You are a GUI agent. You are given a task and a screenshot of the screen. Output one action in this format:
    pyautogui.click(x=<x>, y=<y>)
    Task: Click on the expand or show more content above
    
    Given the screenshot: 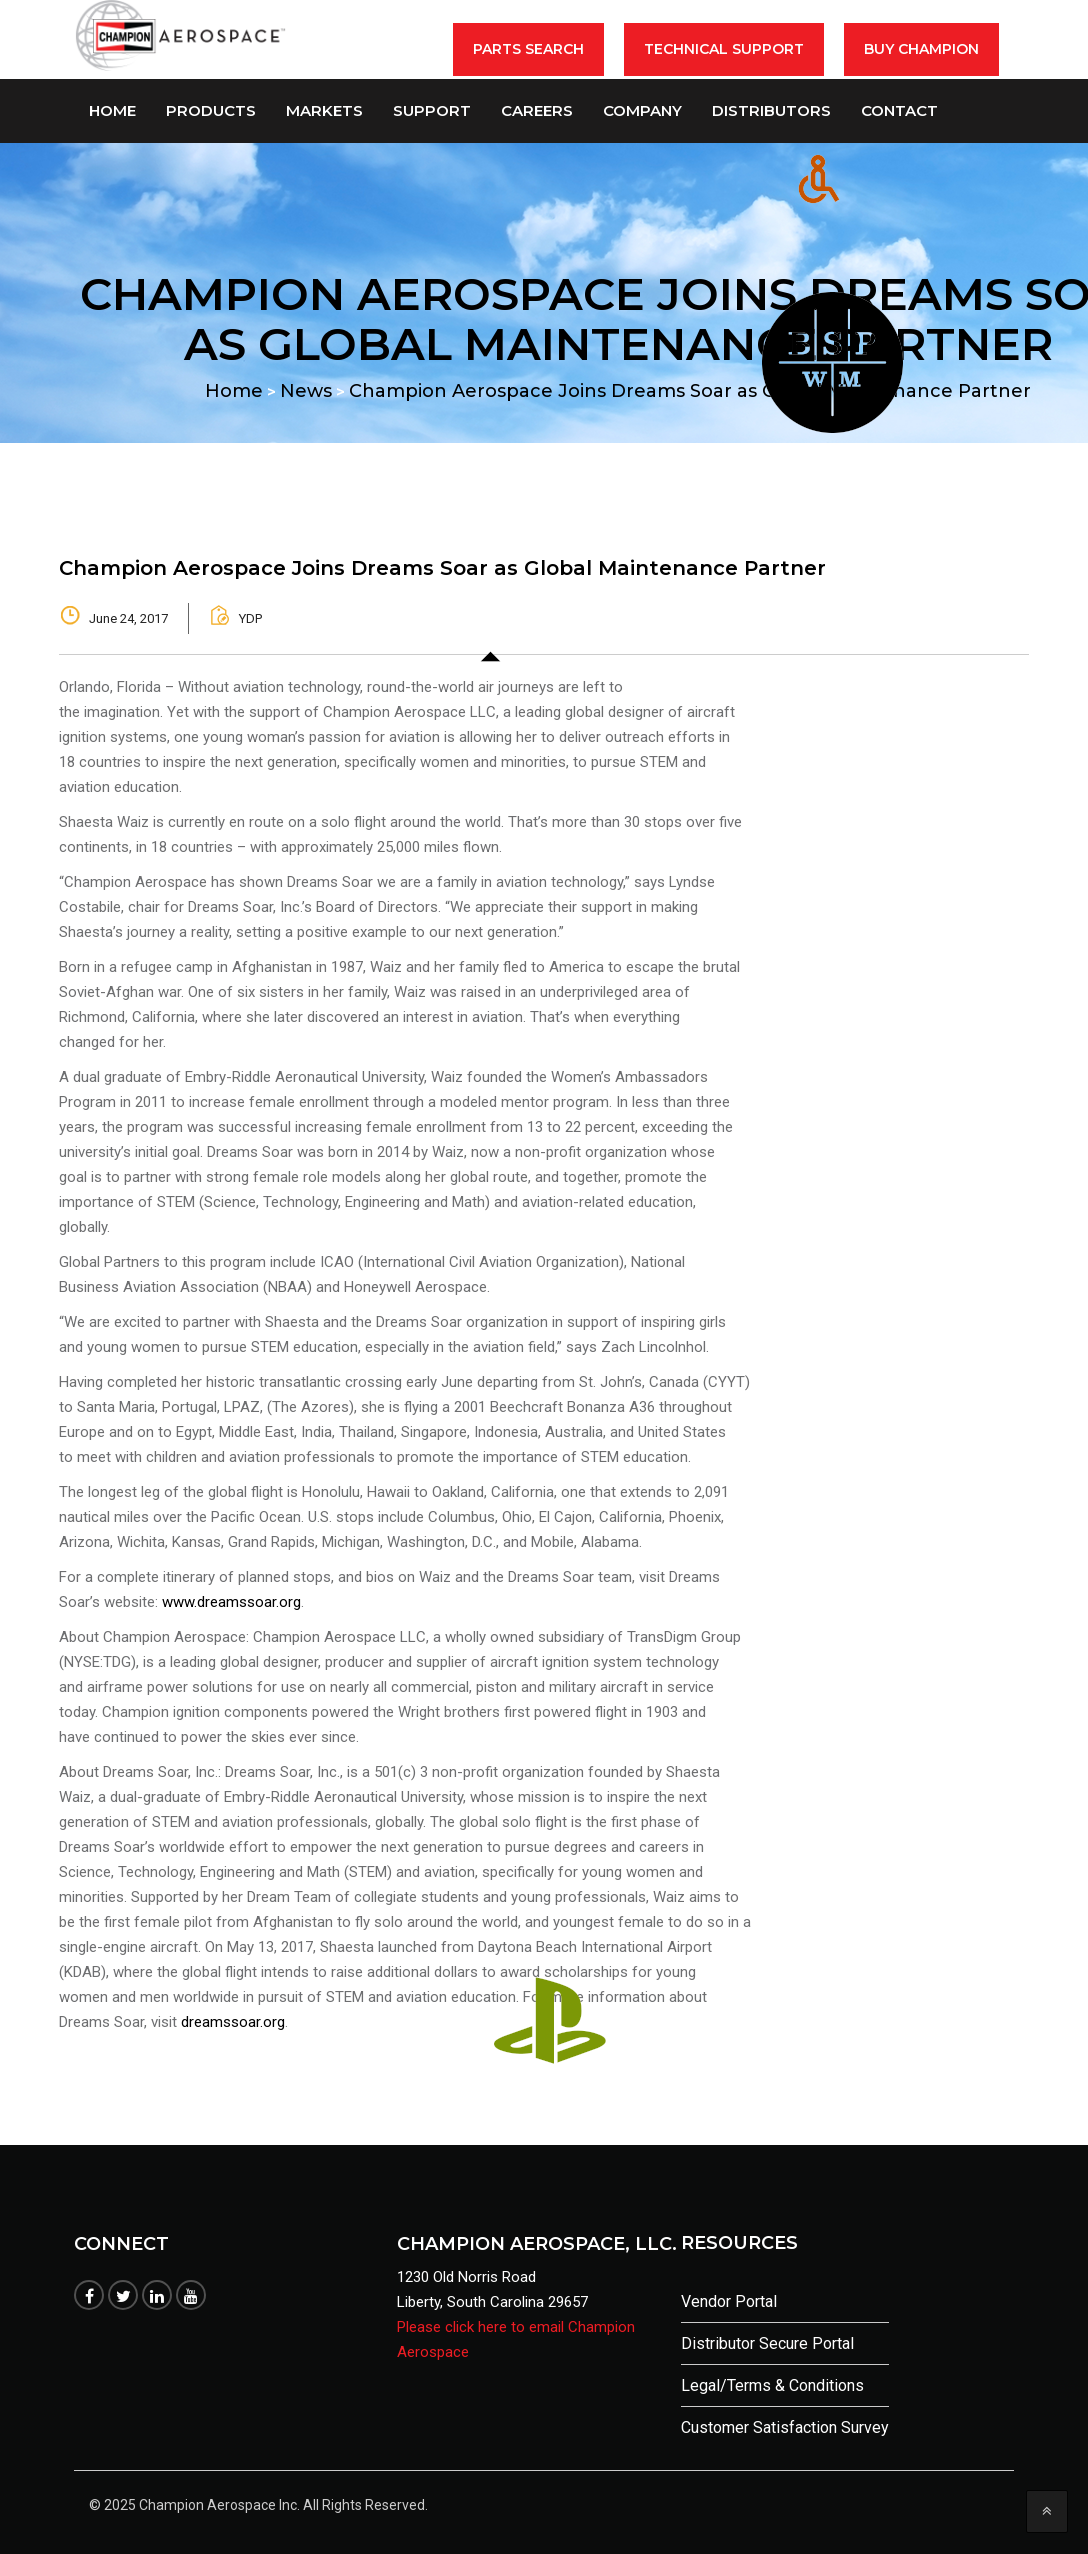 What is the action you would take?
    pyautogui.click(x=490, y=656)
    